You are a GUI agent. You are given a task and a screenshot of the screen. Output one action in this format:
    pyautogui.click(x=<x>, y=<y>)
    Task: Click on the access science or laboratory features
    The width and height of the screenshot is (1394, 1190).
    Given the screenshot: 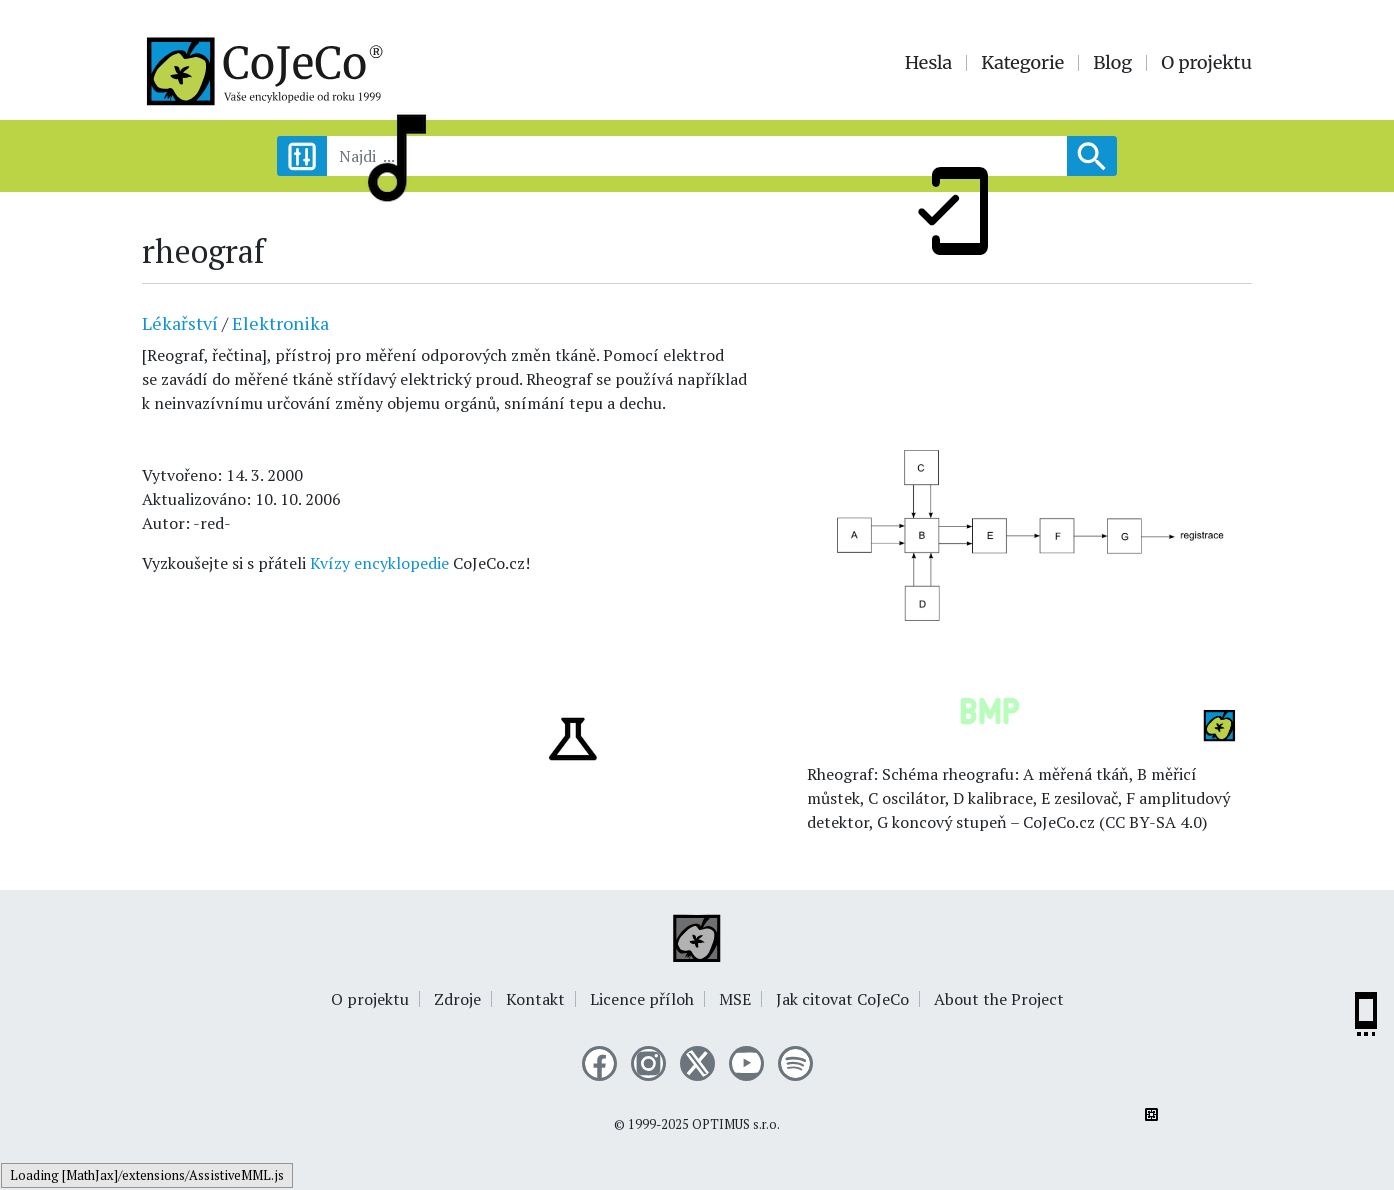 What is the action you would take?
    pyautogui.click(x=573, y=739)
    